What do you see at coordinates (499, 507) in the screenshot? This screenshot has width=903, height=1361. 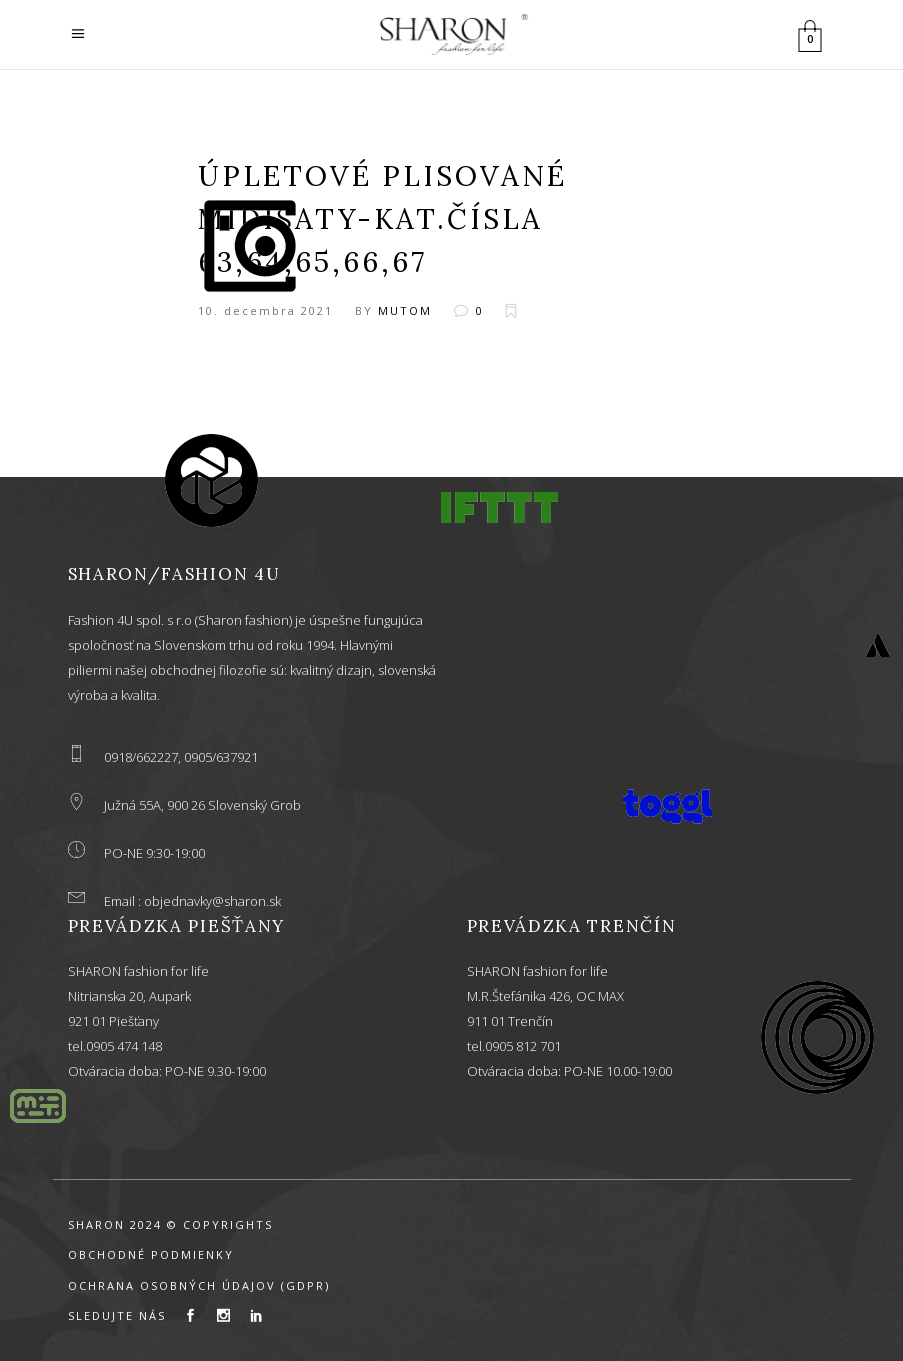 I see `open IFTTT automation app` at bounding box center [499, 507].